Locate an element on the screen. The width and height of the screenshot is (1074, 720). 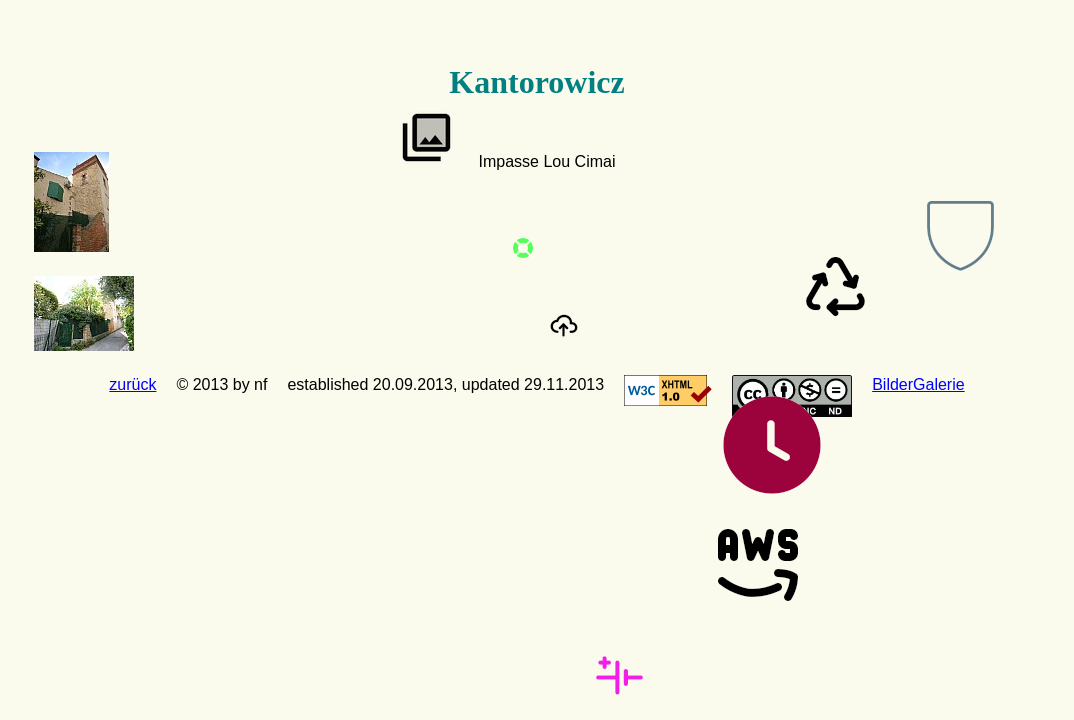
view time or clock settings is located at coordinates (772, 445).